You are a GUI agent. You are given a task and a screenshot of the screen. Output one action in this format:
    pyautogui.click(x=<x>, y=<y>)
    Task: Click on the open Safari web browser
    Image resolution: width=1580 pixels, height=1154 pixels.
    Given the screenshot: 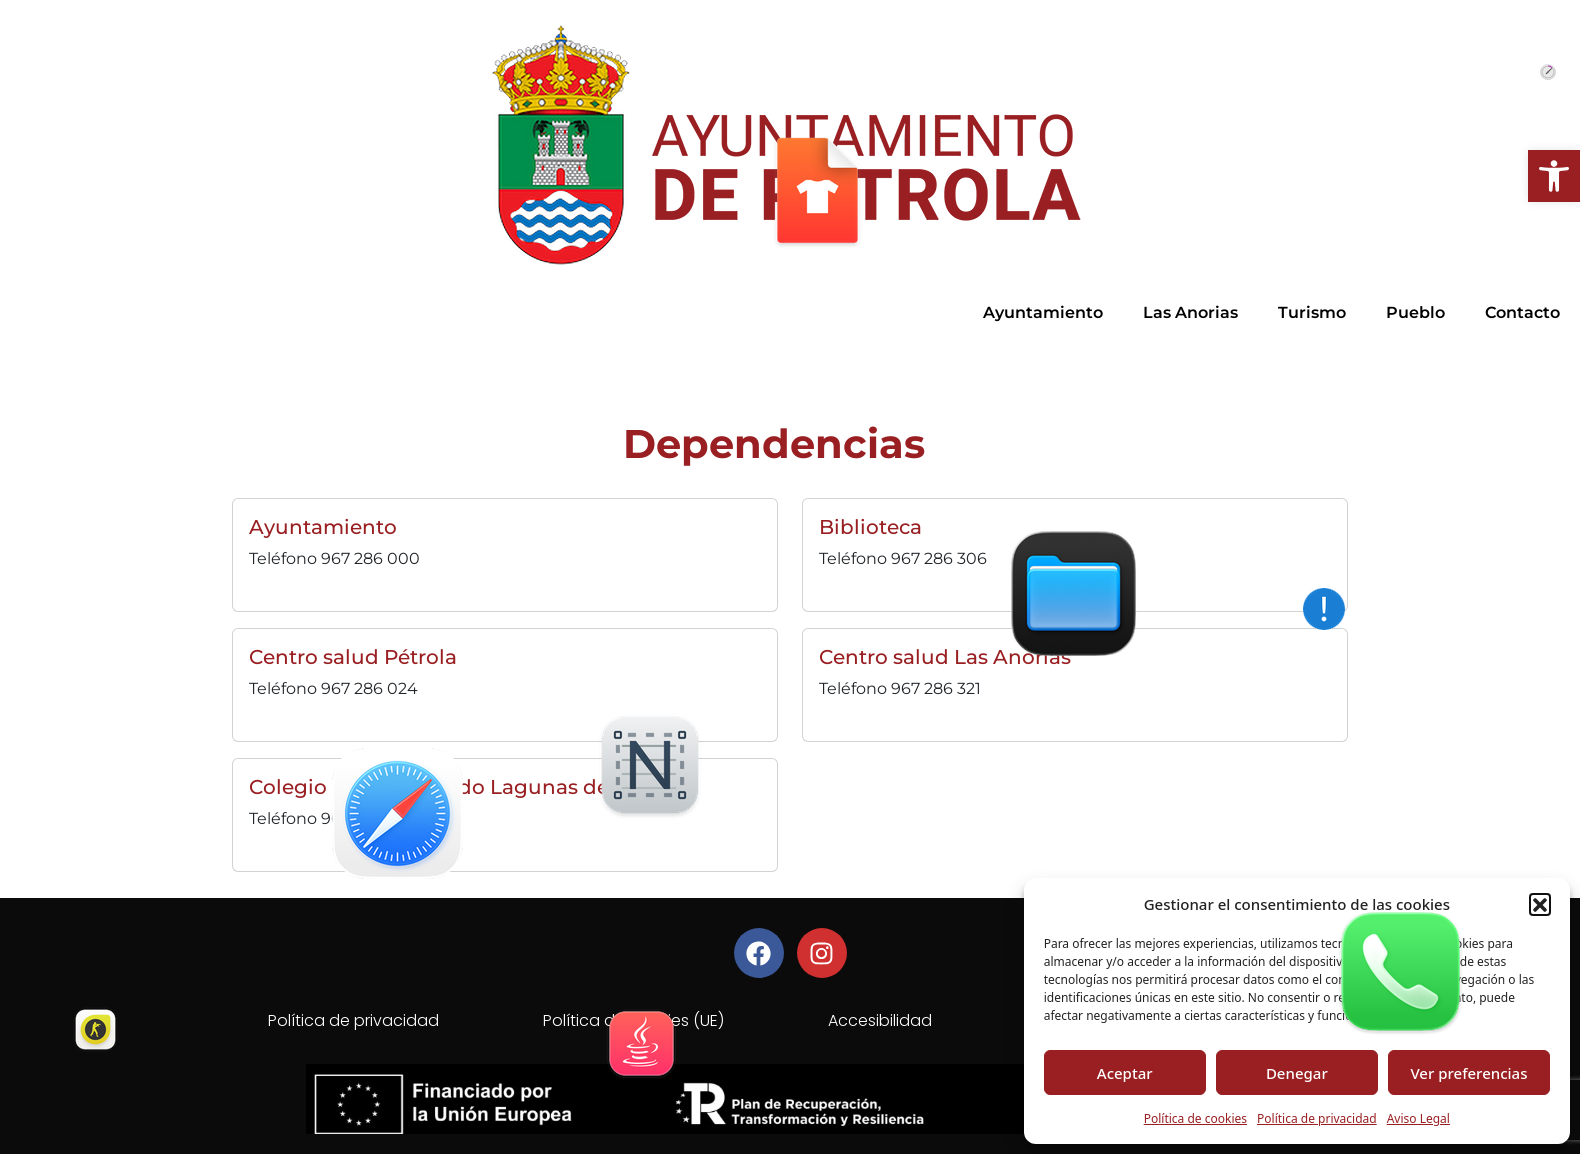 What is the action you would take?
    pyautogui.click(x=397, y=813)
    